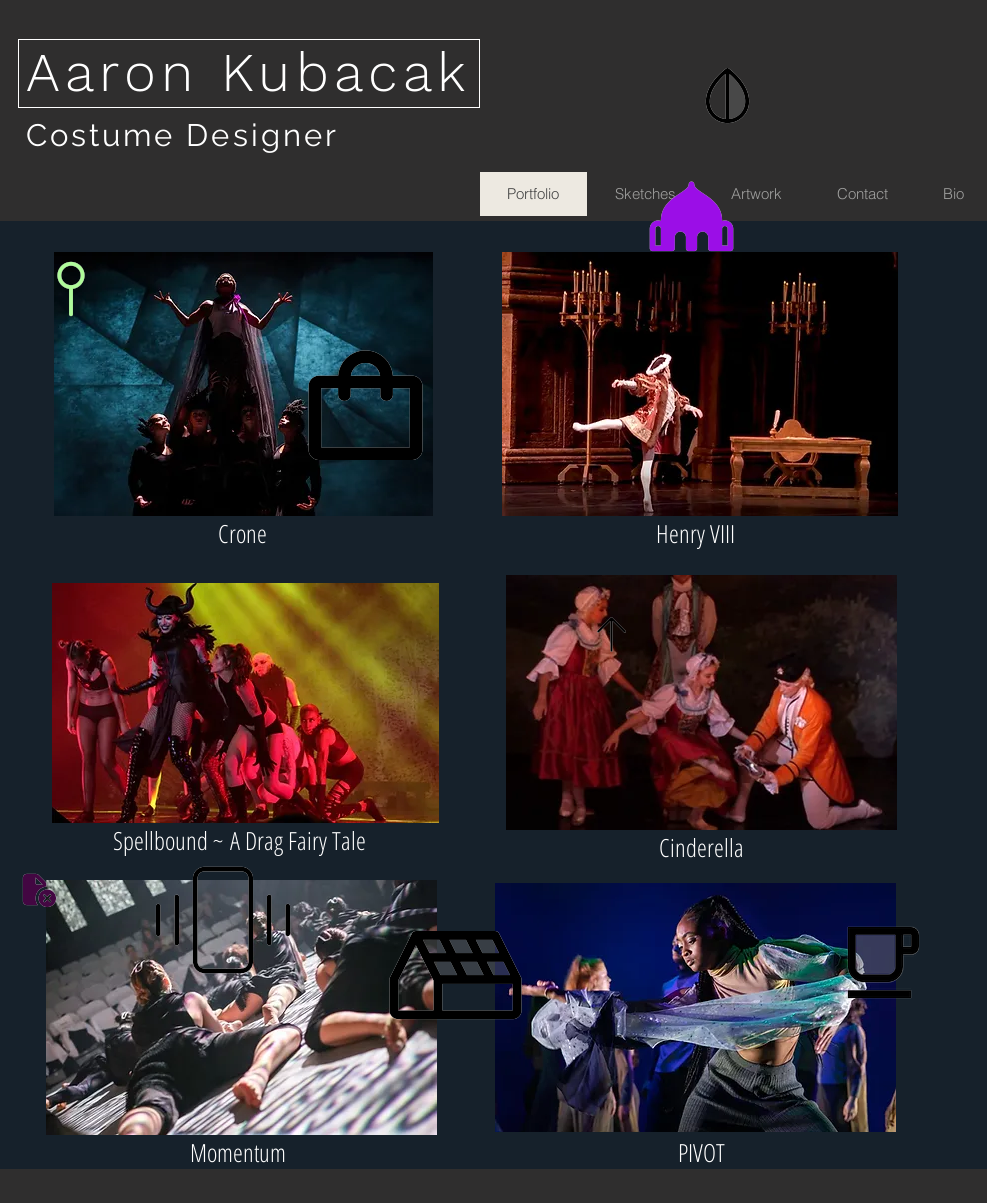  What do you see at coordinates (455, 979) in the screenshot?
I see `view solar panel system status` at bounding box center [455, 979].